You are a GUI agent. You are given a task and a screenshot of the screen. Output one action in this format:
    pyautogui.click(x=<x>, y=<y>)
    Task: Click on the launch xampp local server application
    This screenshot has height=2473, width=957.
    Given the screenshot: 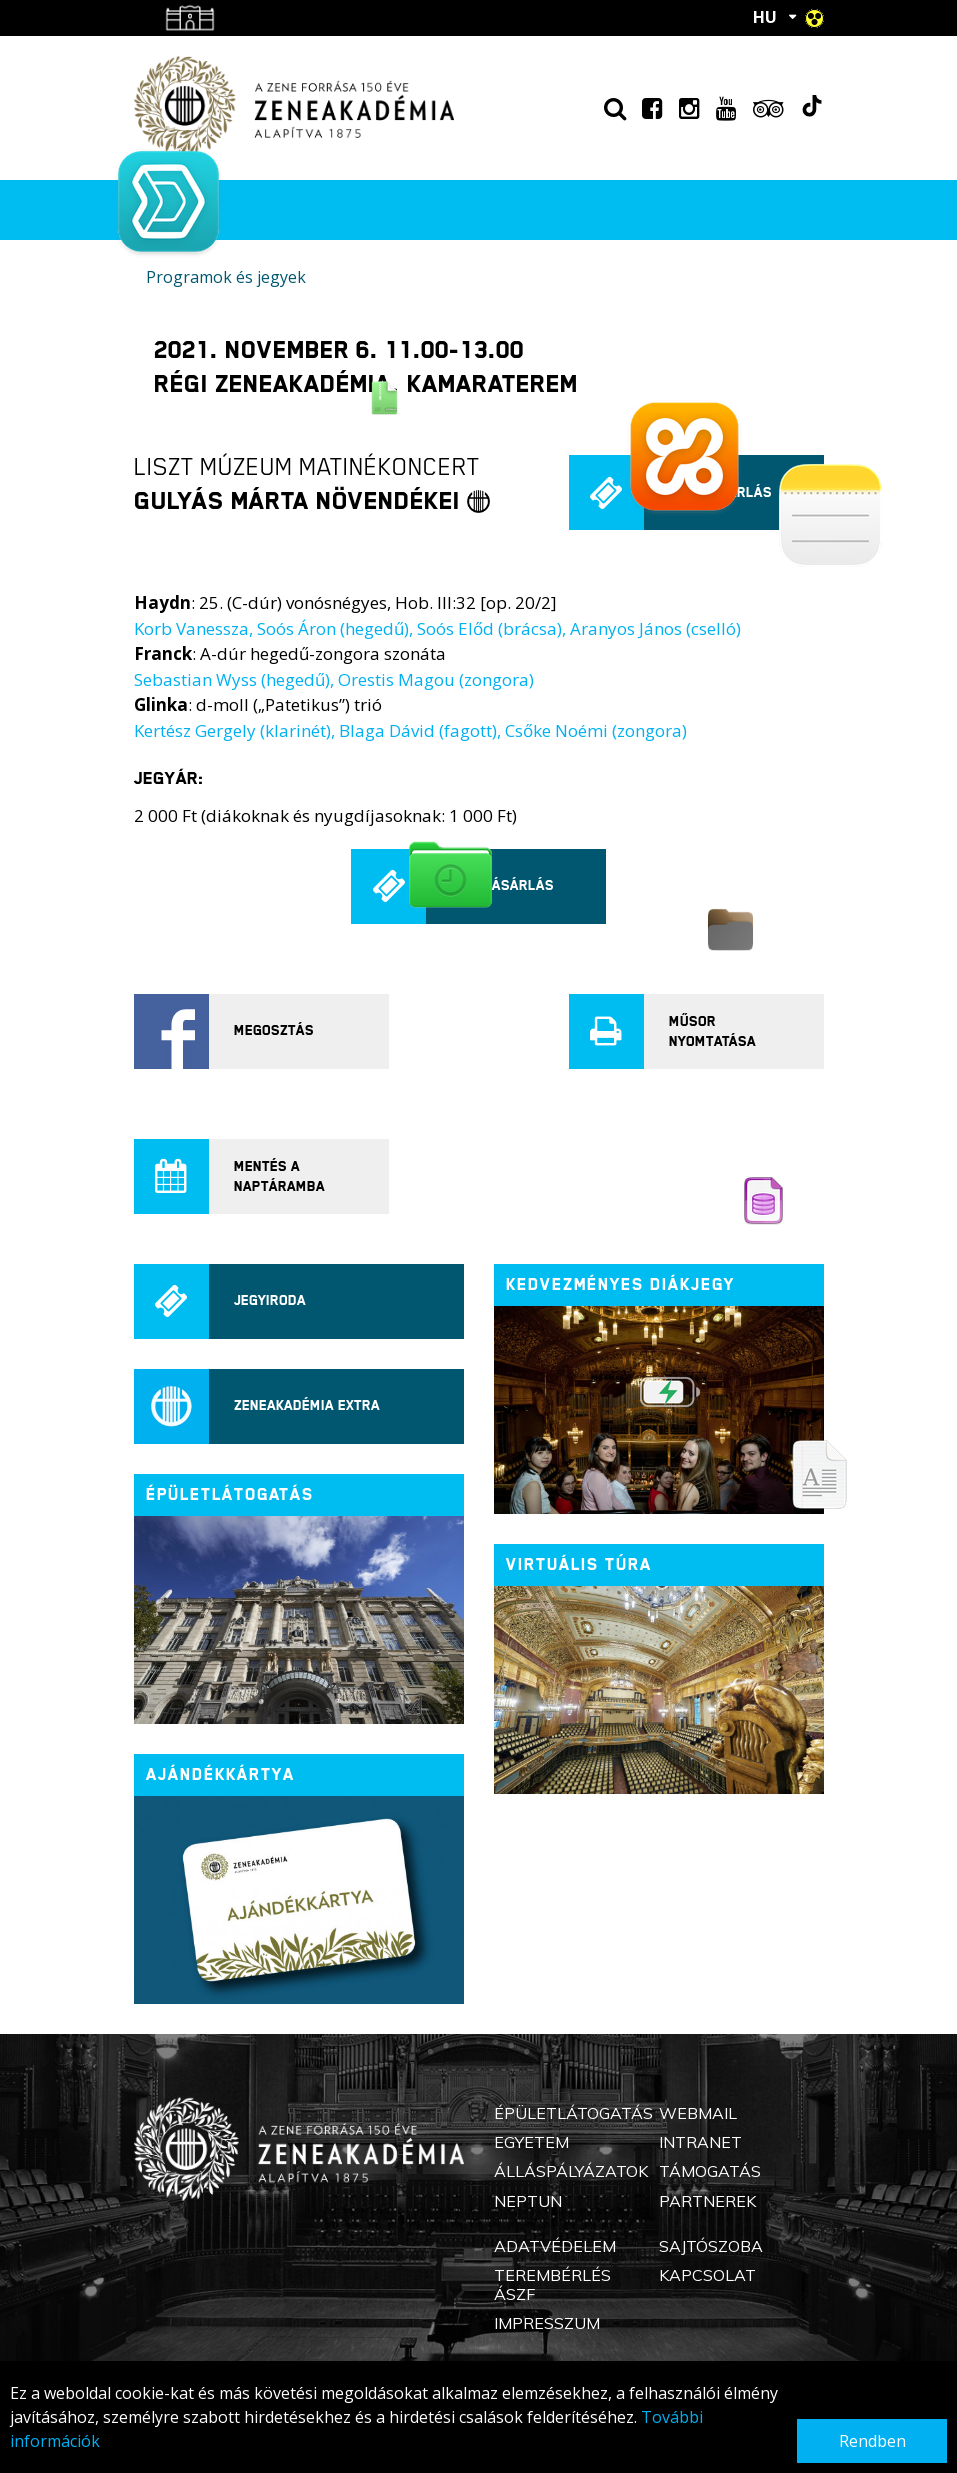 What is the action you would take?
    pyautogui.click(x=684, y=456)
    